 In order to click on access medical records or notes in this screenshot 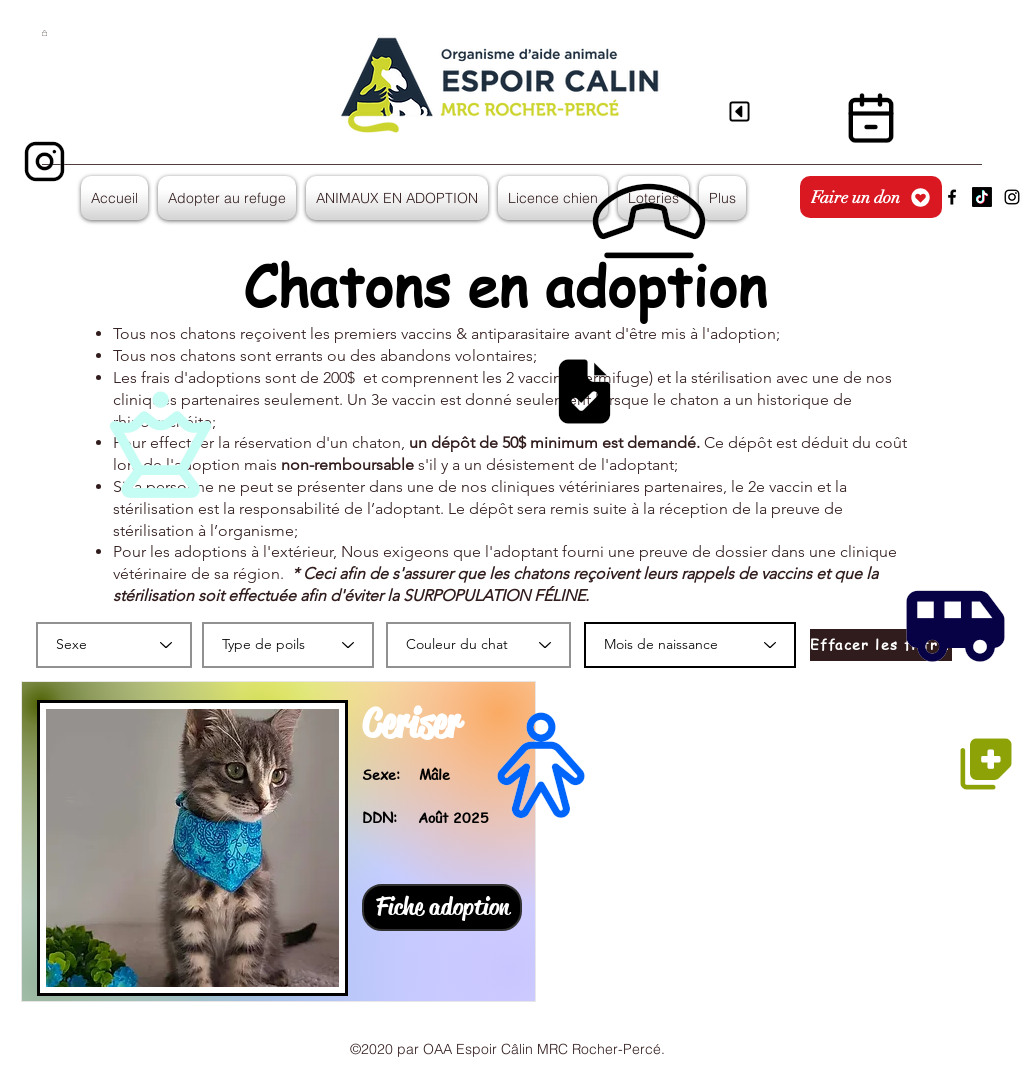, I will do `click(986, 764)`.